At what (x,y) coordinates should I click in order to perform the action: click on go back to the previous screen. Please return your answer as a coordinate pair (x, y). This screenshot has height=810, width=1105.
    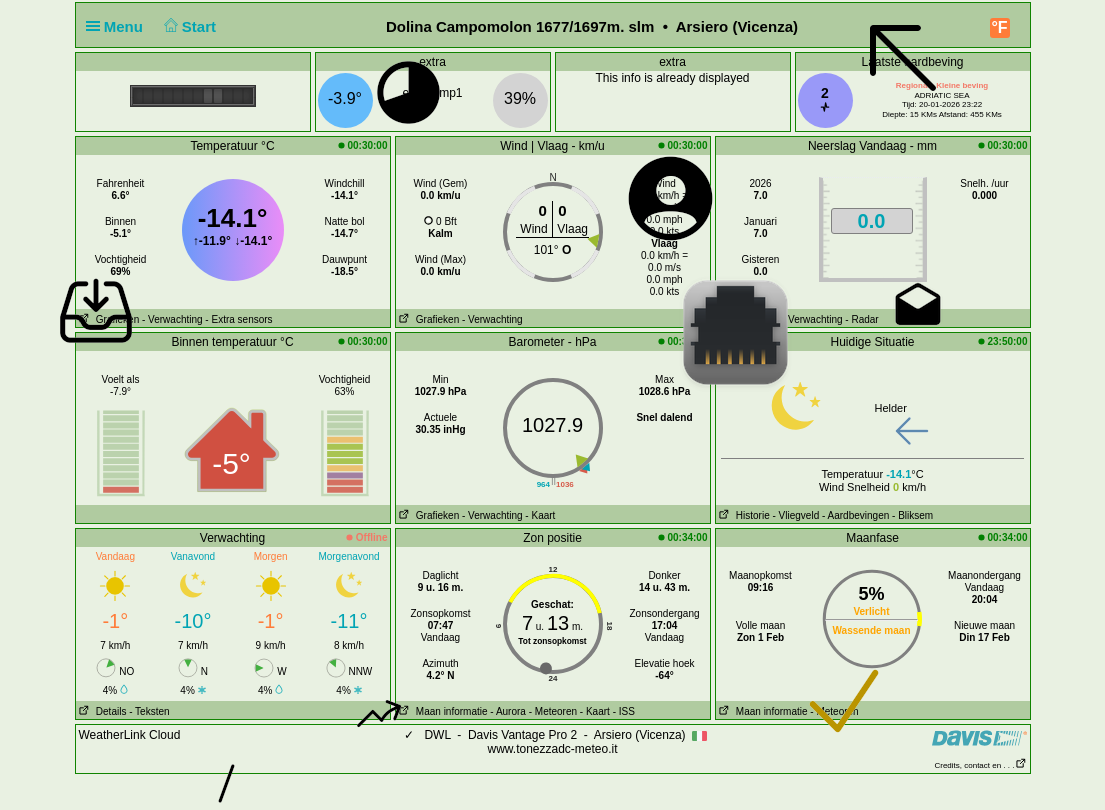
    Looking at the image, I should click on (912, 431).